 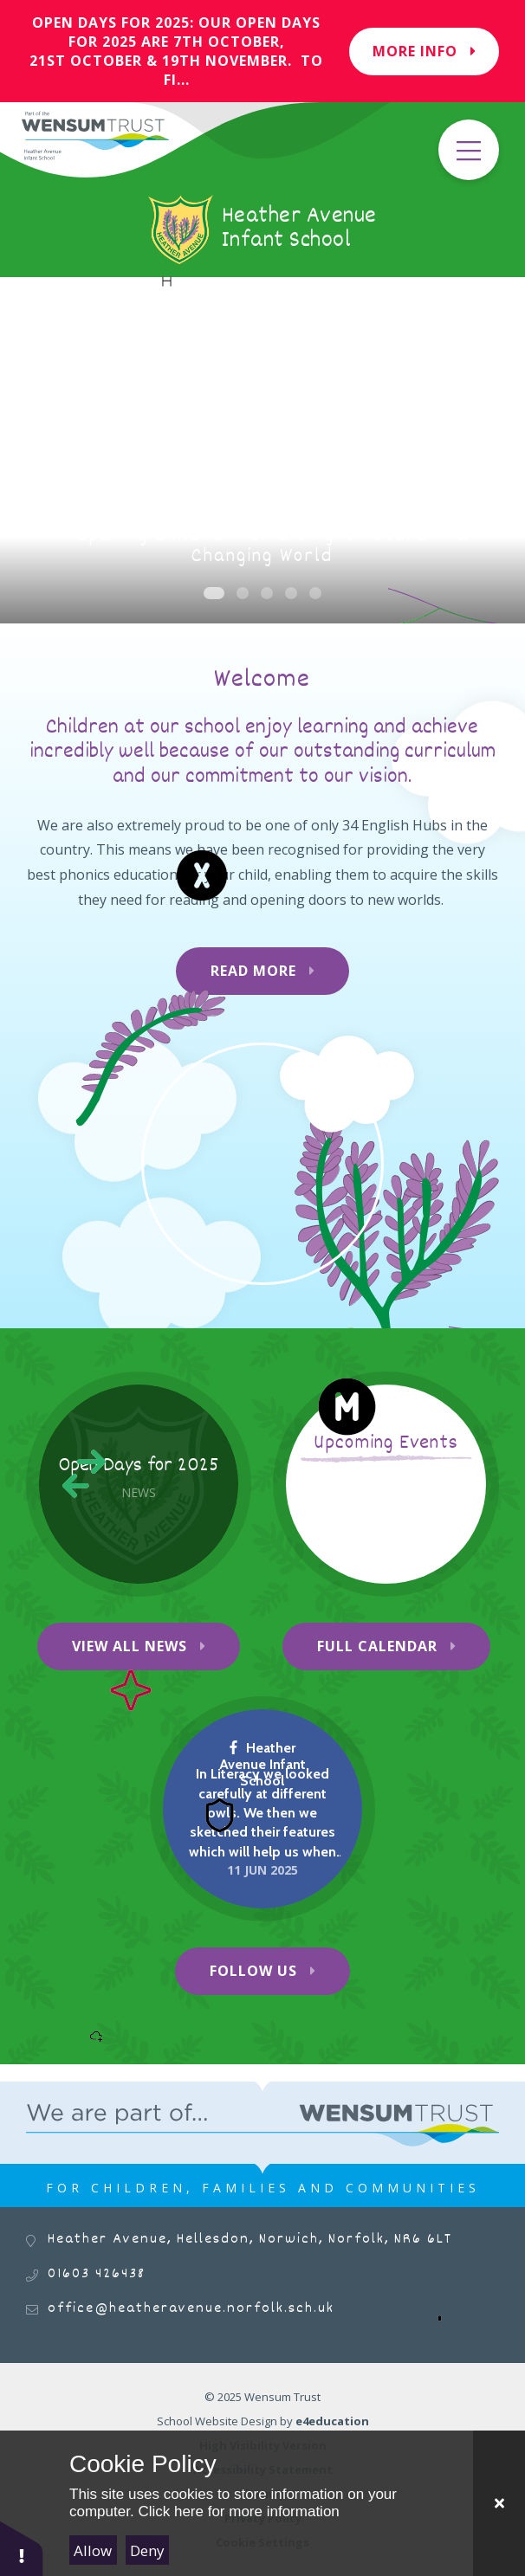 I want to click on indicates no cellular signal available, so click(x=459, y=2302).